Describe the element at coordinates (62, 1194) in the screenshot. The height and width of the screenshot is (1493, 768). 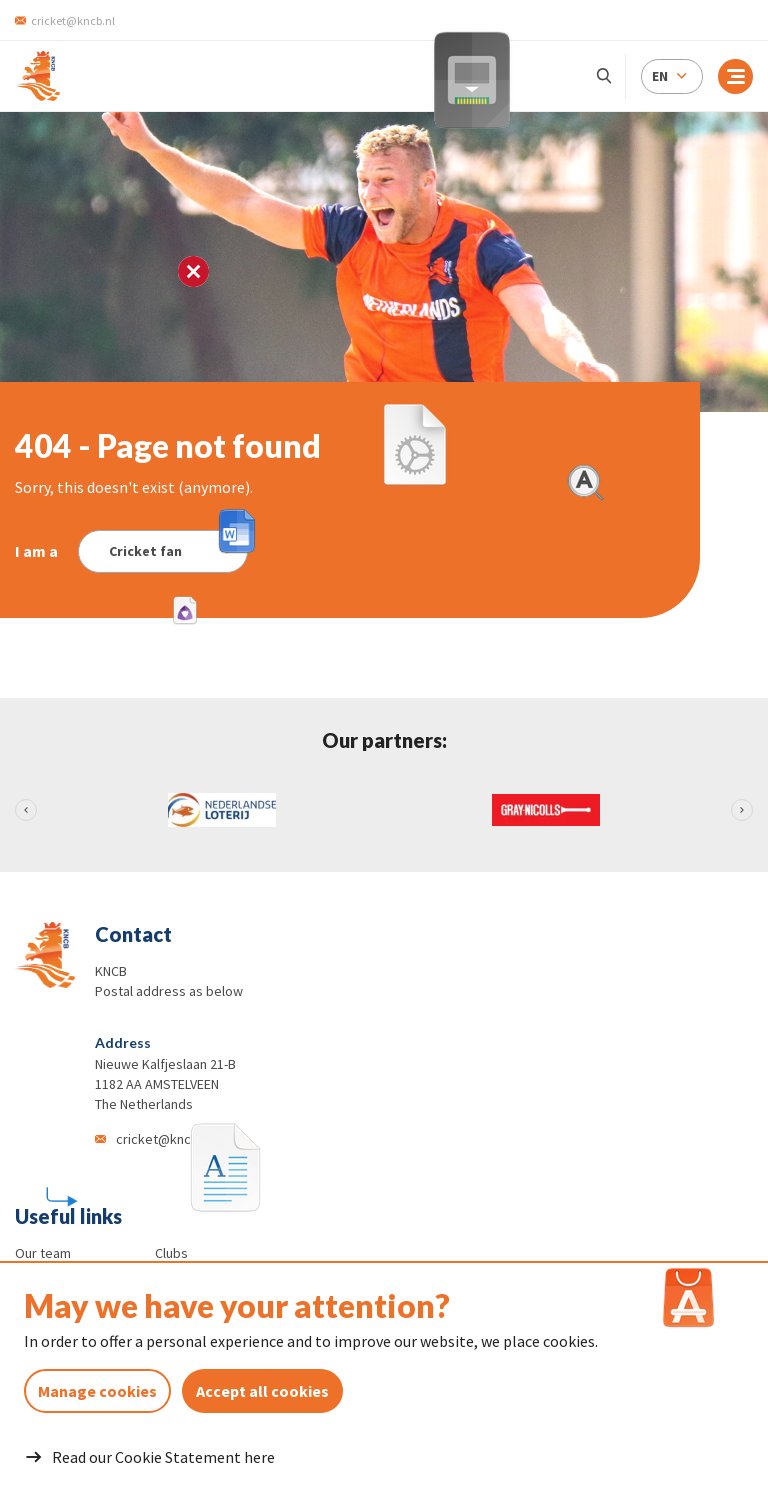
I see `forward this email to another recipient` at that location.